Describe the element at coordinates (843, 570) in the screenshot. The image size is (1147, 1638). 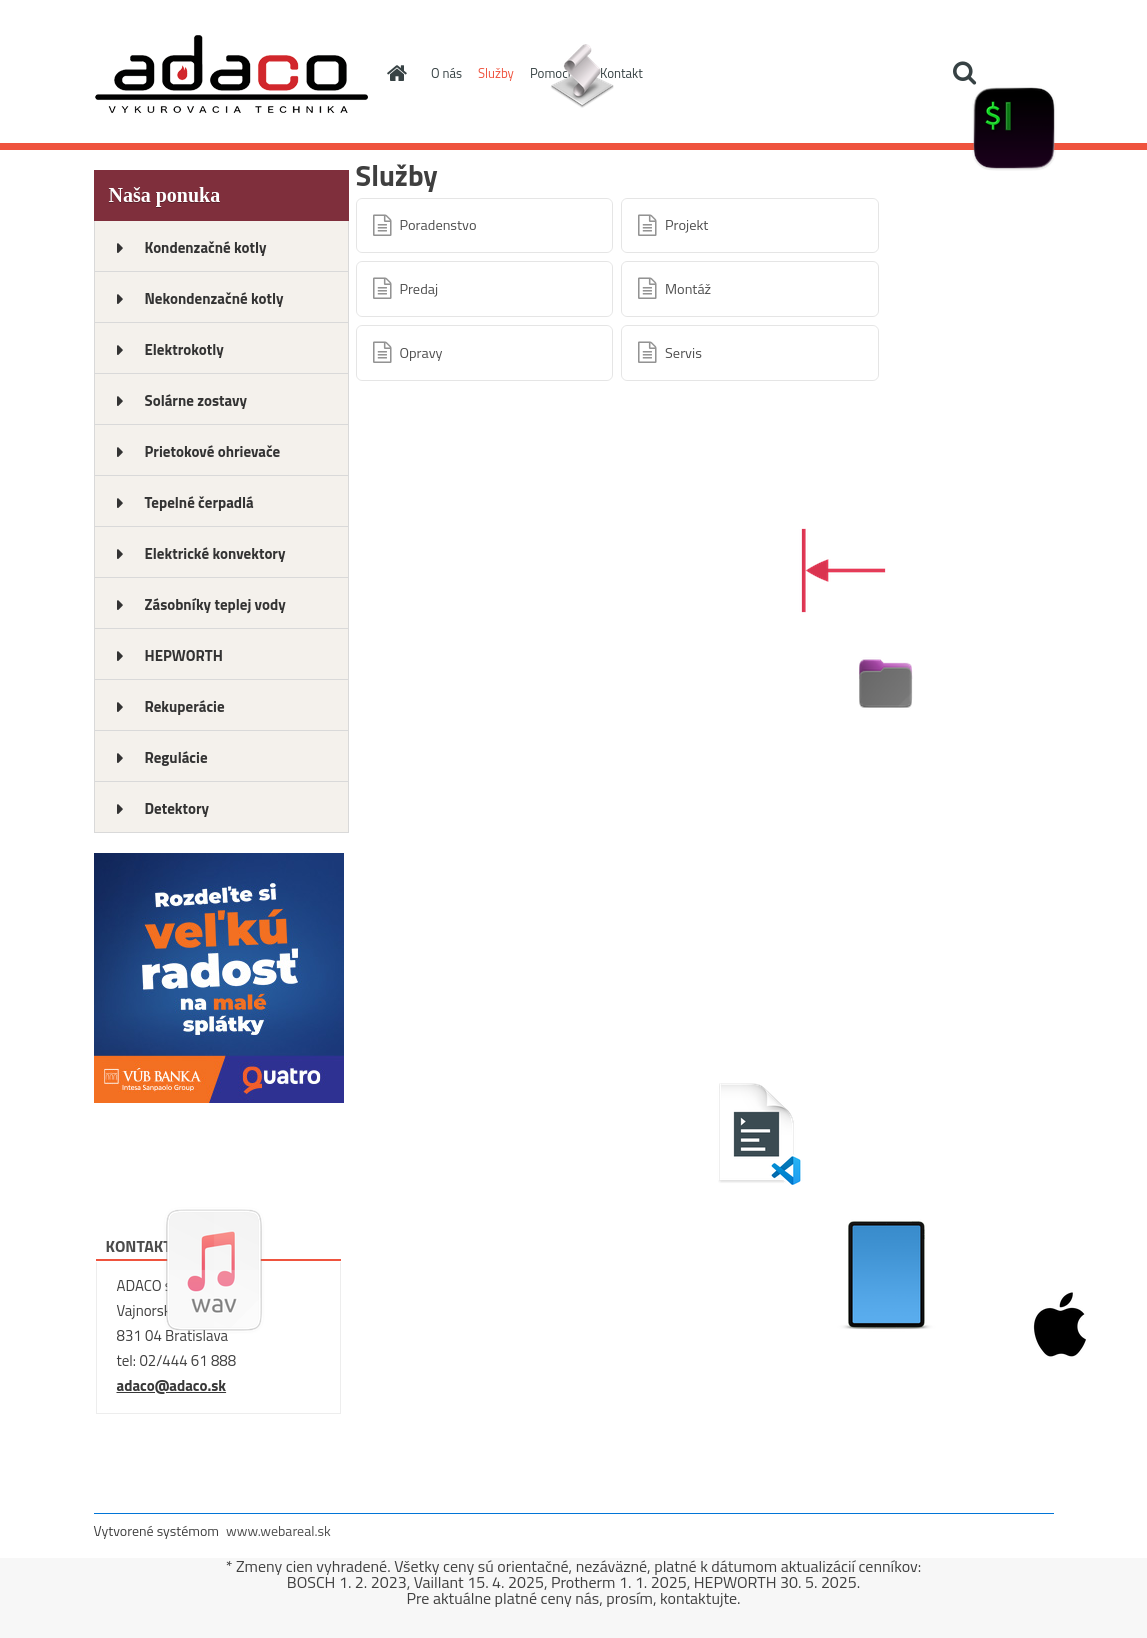
I see `go to the first item in a list or sequence` at that location.